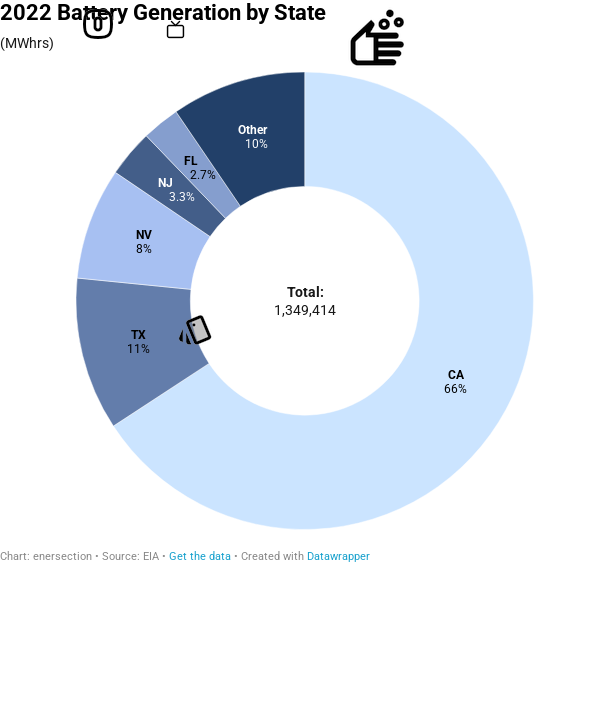 Image resolution: width=610 pixels, height=720 pixels. I want to click on access tv or video streaming content, so click(175, 29).